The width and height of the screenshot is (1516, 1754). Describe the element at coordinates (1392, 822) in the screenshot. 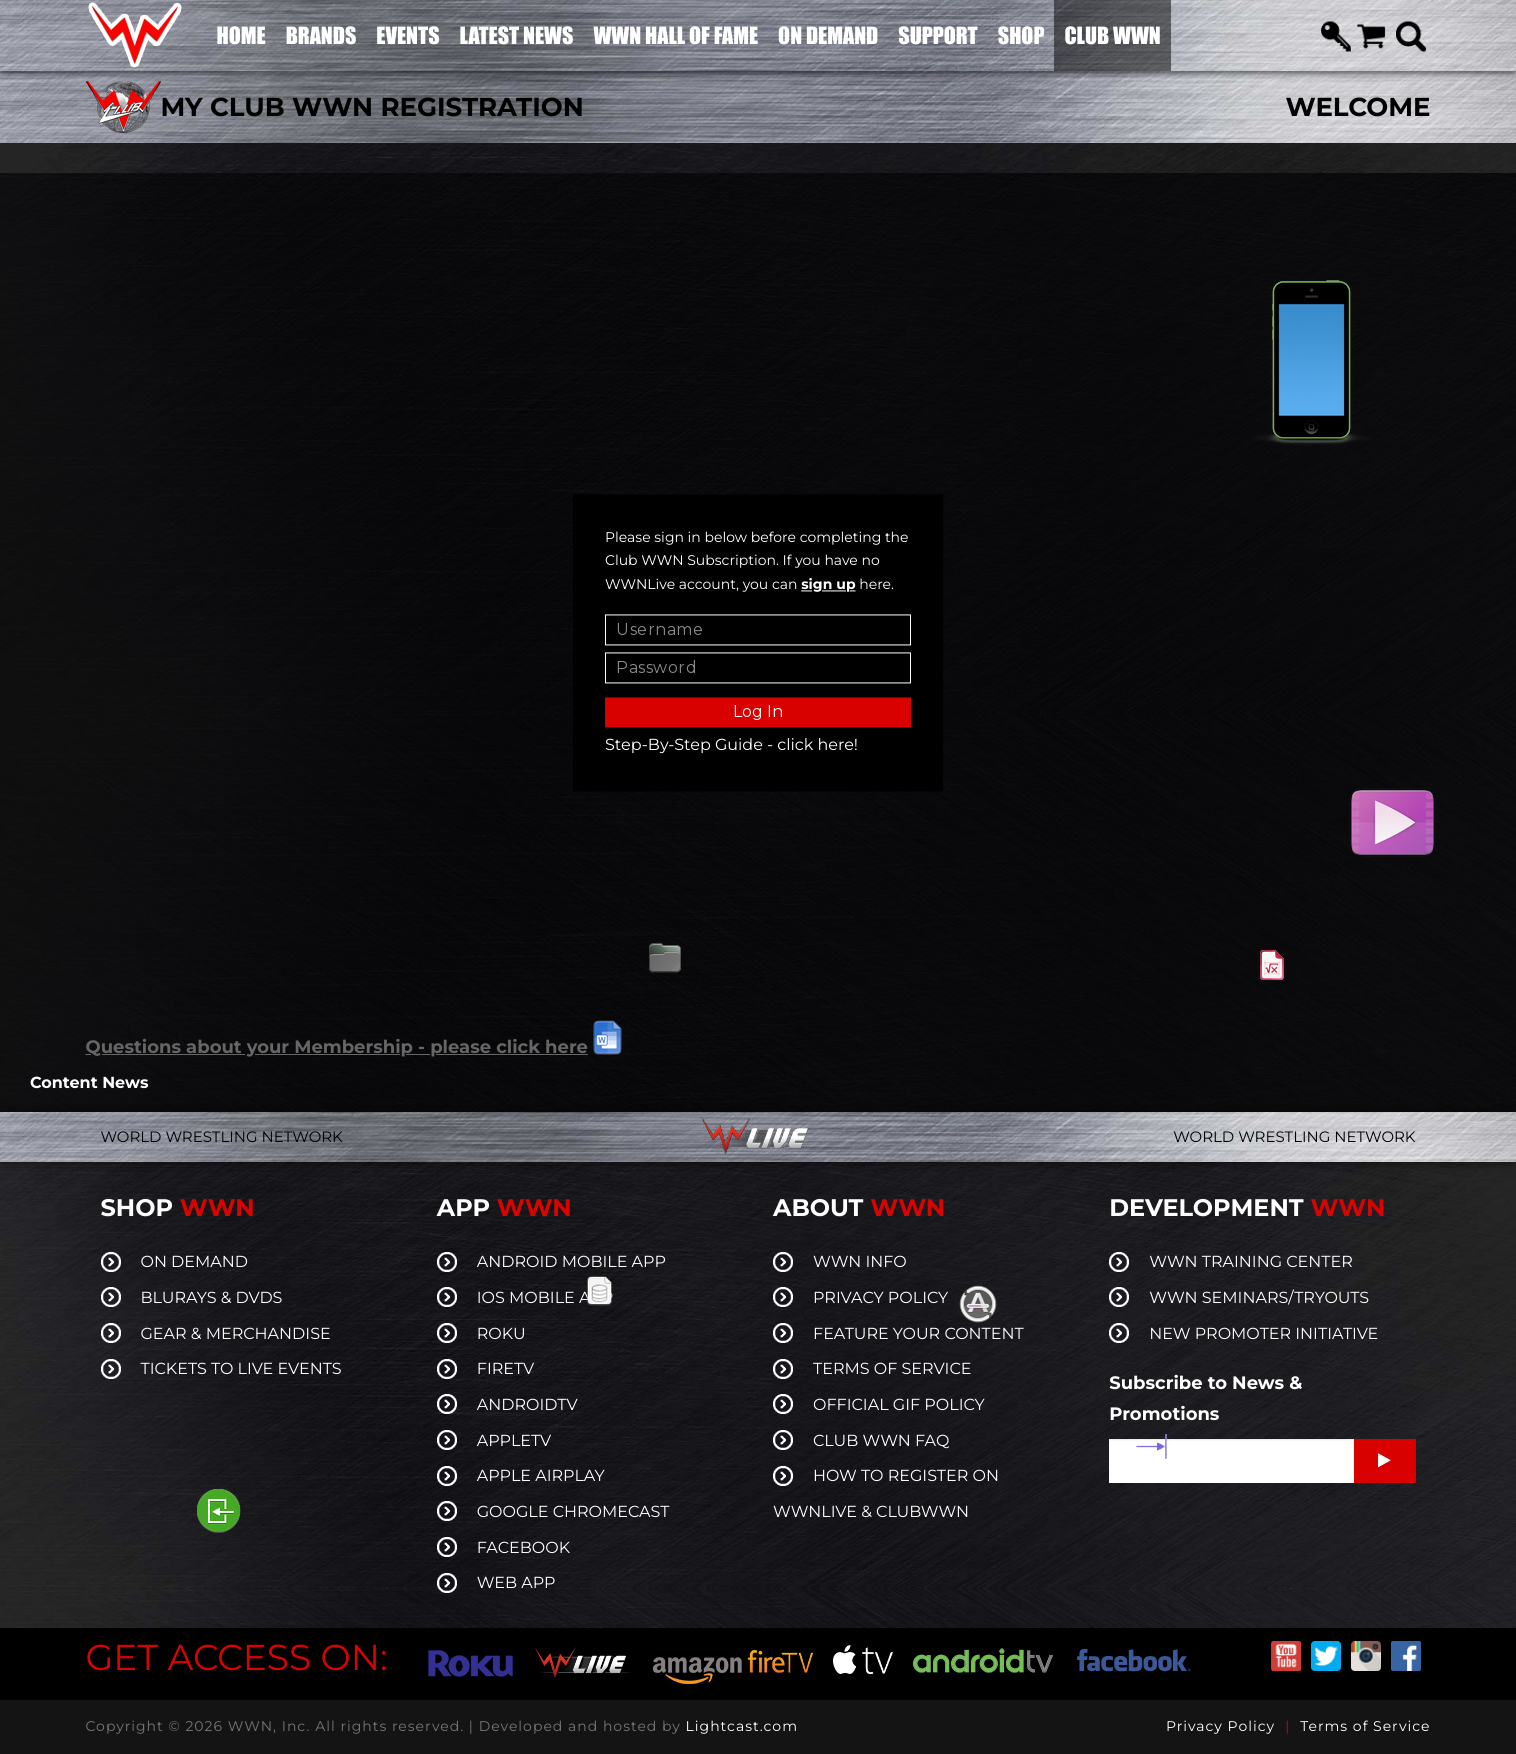

I see `open the GNOME Videos (Totem) media player` at that location.